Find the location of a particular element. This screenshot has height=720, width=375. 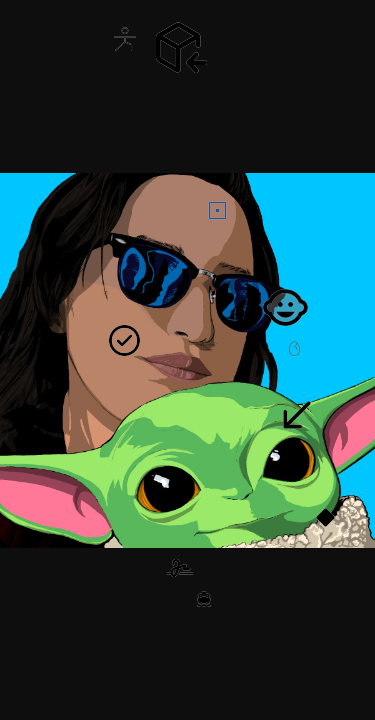

indicates a completed or successful action is located at coordinates (124, 340).